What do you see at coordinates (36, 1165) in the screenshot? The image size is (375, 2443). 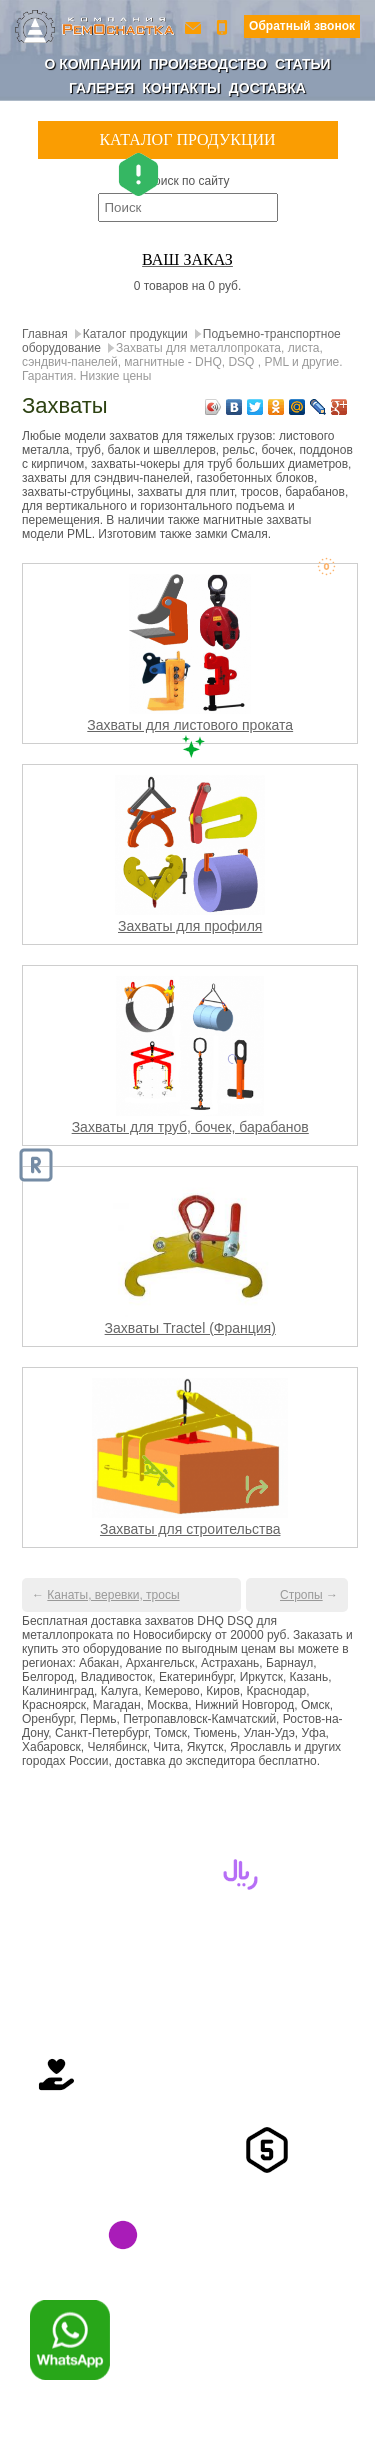 I see `indicates a rating or review section` at bounding box center [36, 1165].